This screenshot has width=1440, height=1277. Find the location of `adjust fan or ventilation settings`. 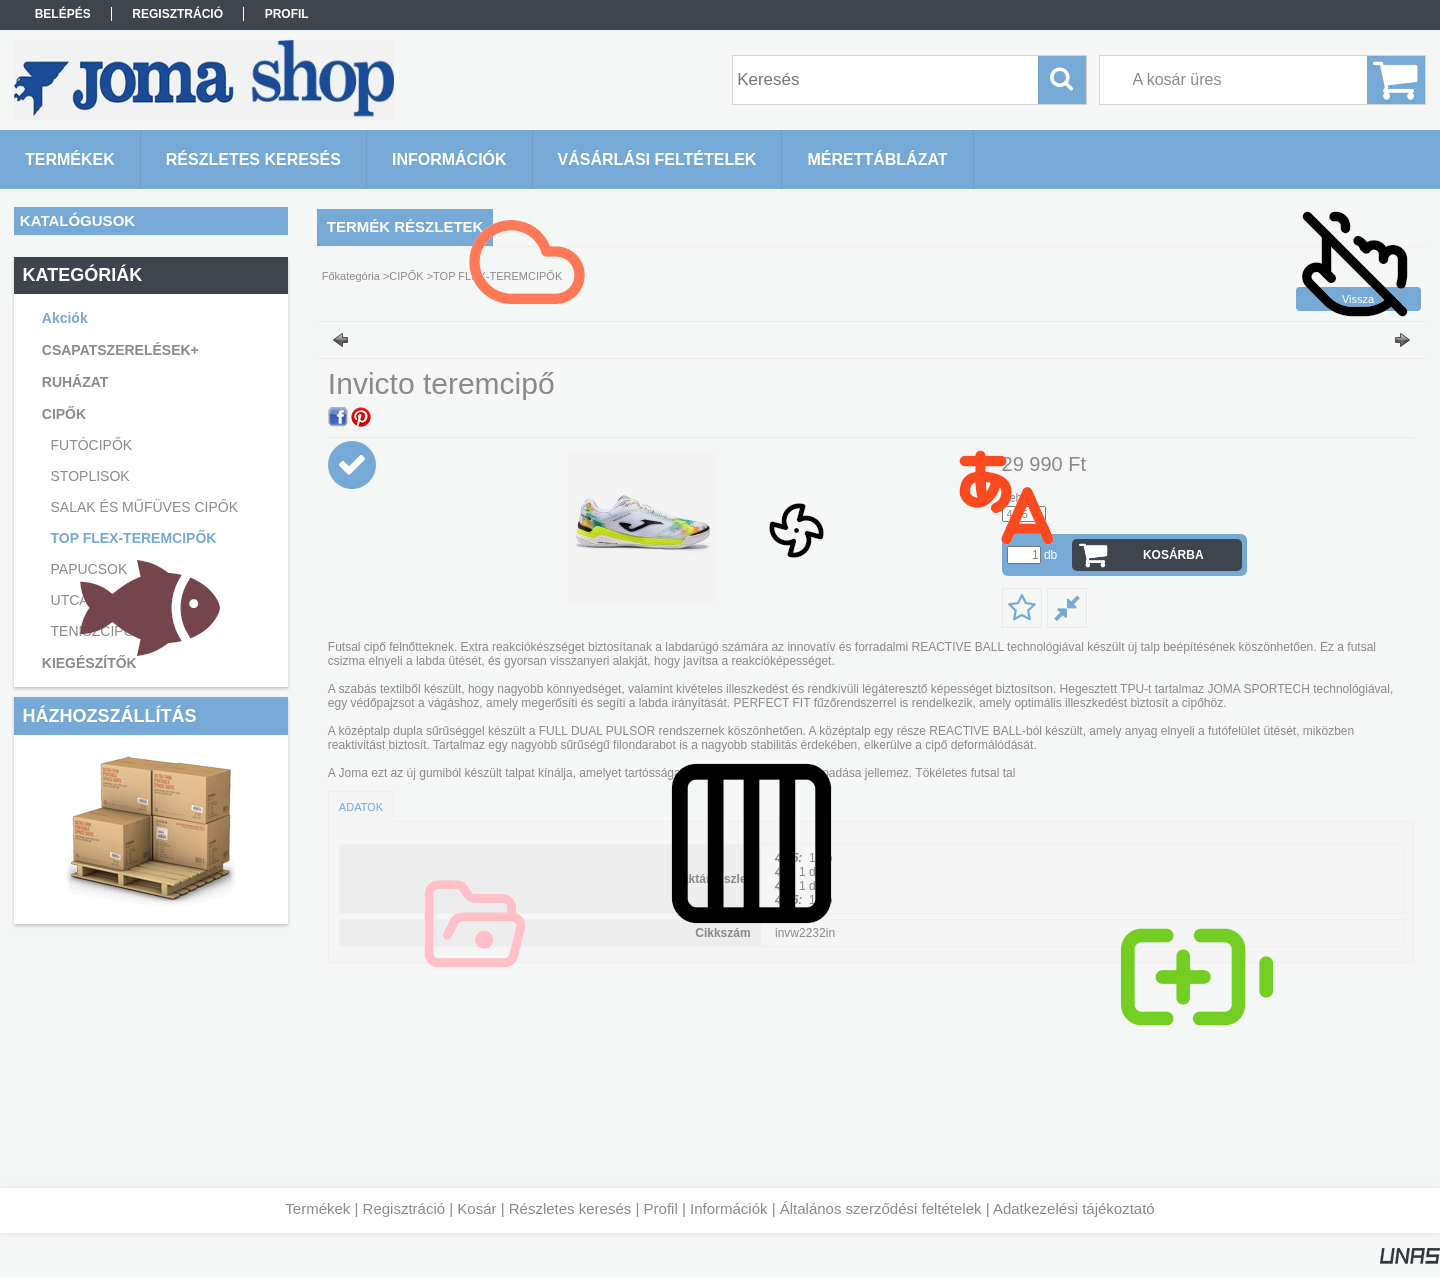

adjust fan or ventilation settings is located at coordinates (796, 530).